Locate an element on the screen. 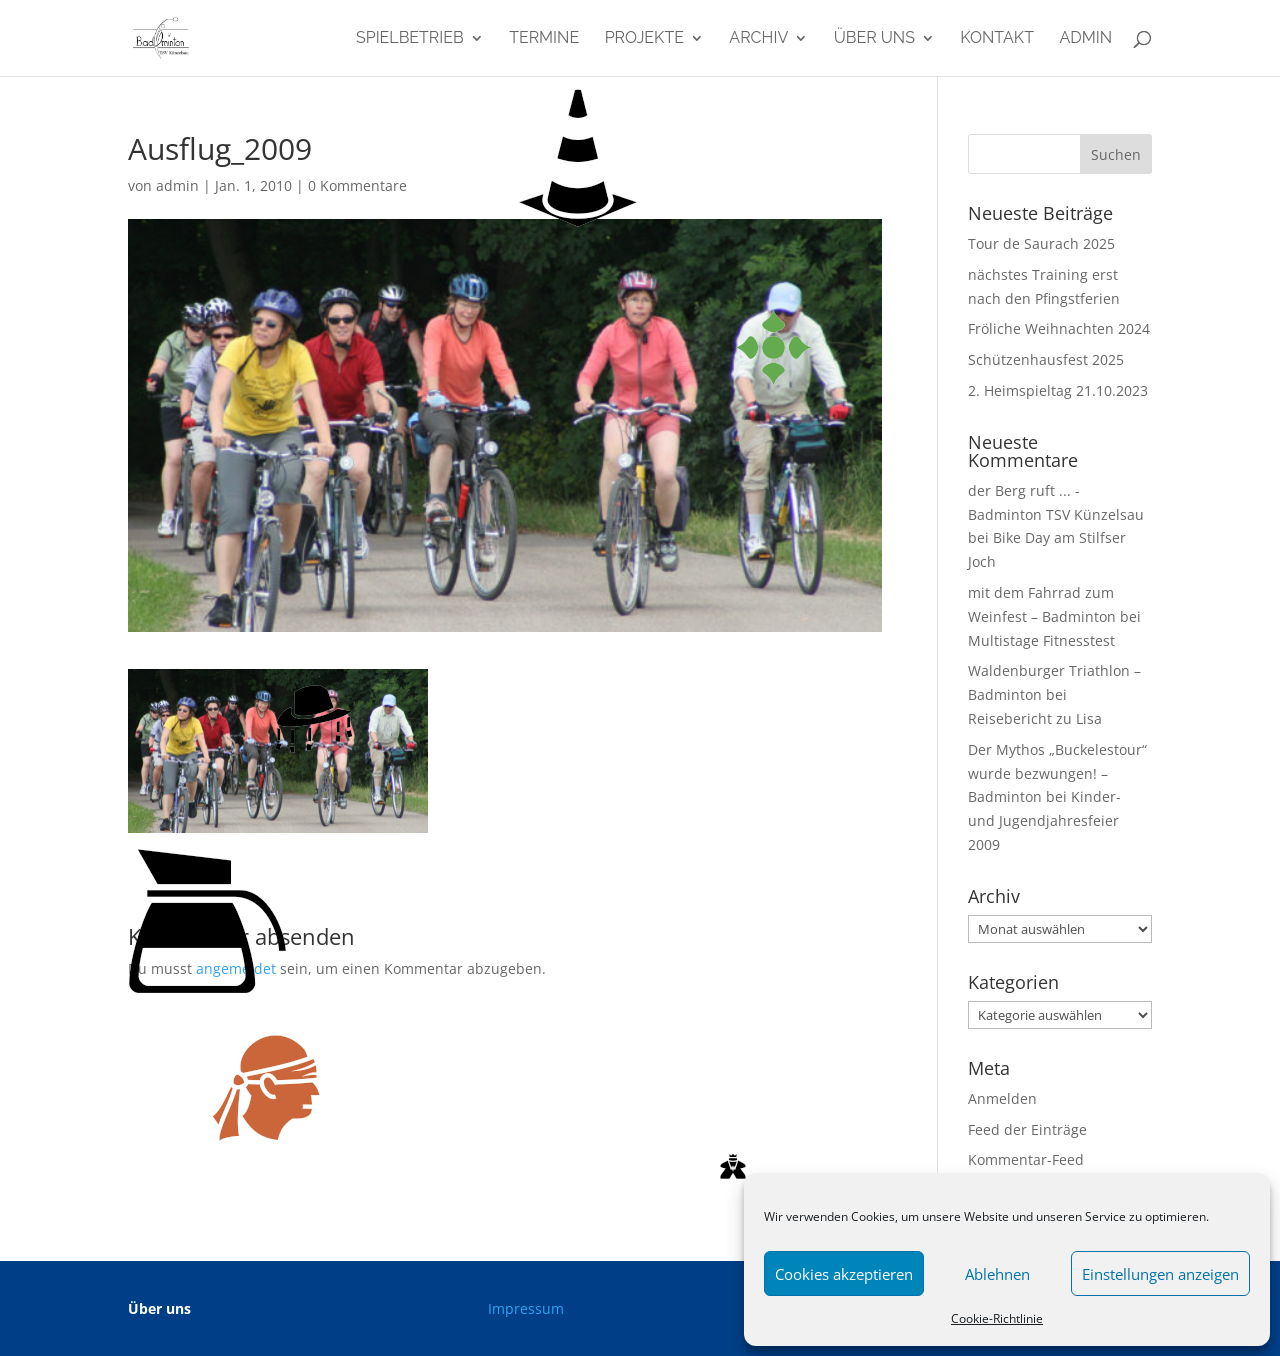 The image size is (1280, 1356). toggle hidden or spoiler content is located at coordinates (266, 1088).